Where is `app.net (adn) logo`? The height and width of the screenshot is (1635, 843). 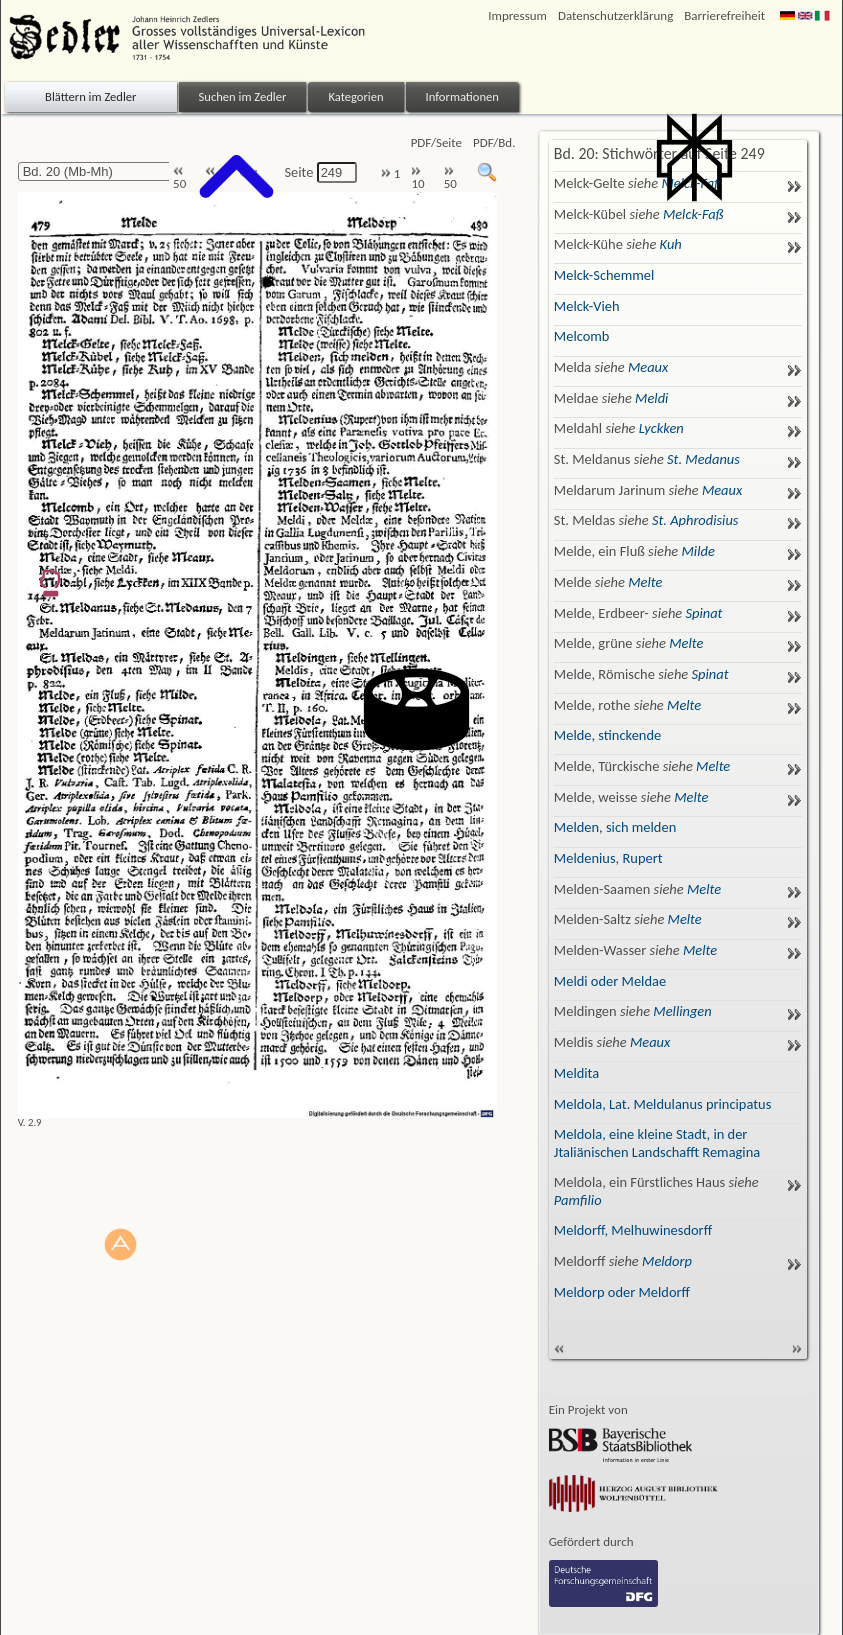 app.net (adn) logo is located at coordinates (120, 1244).